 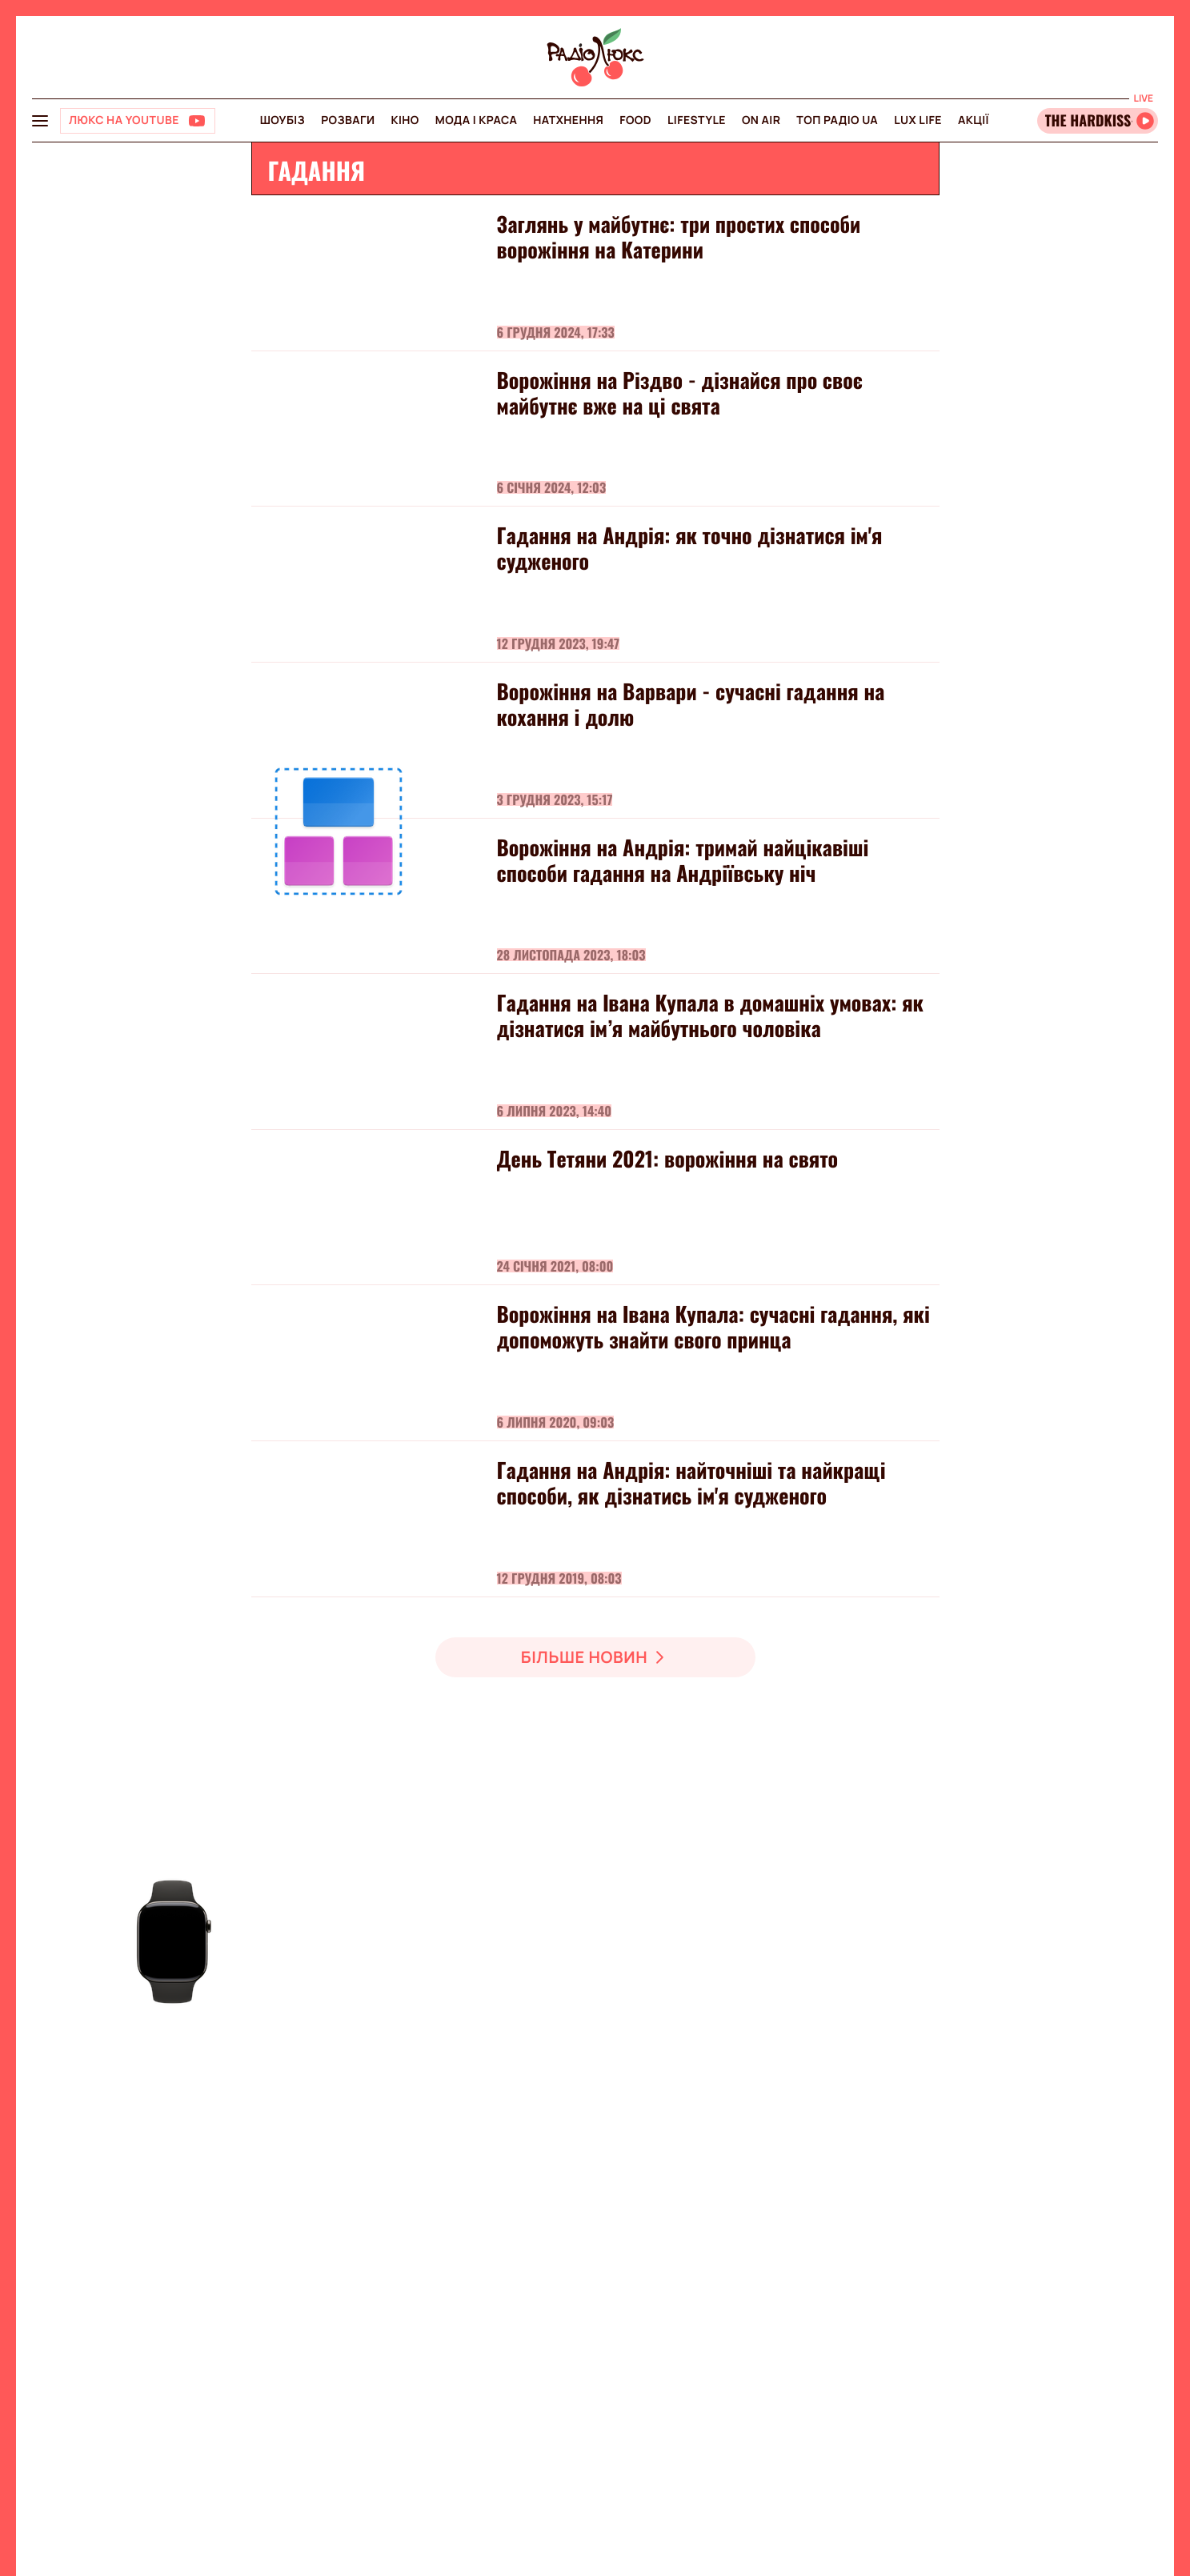 I want to click on apple watch series 10 device icon, so click(x=172, y=1941).